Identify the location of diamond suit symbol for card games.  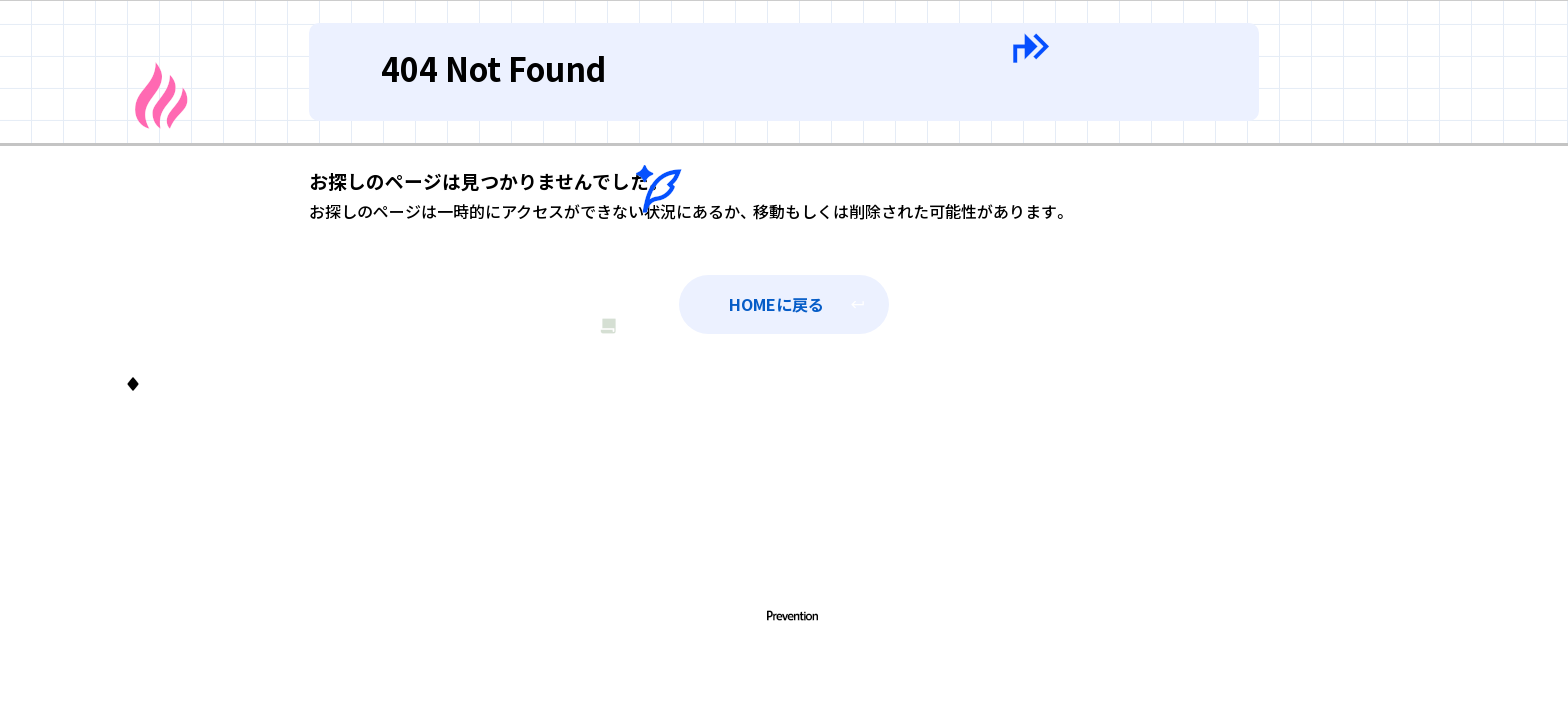
(133, 384).